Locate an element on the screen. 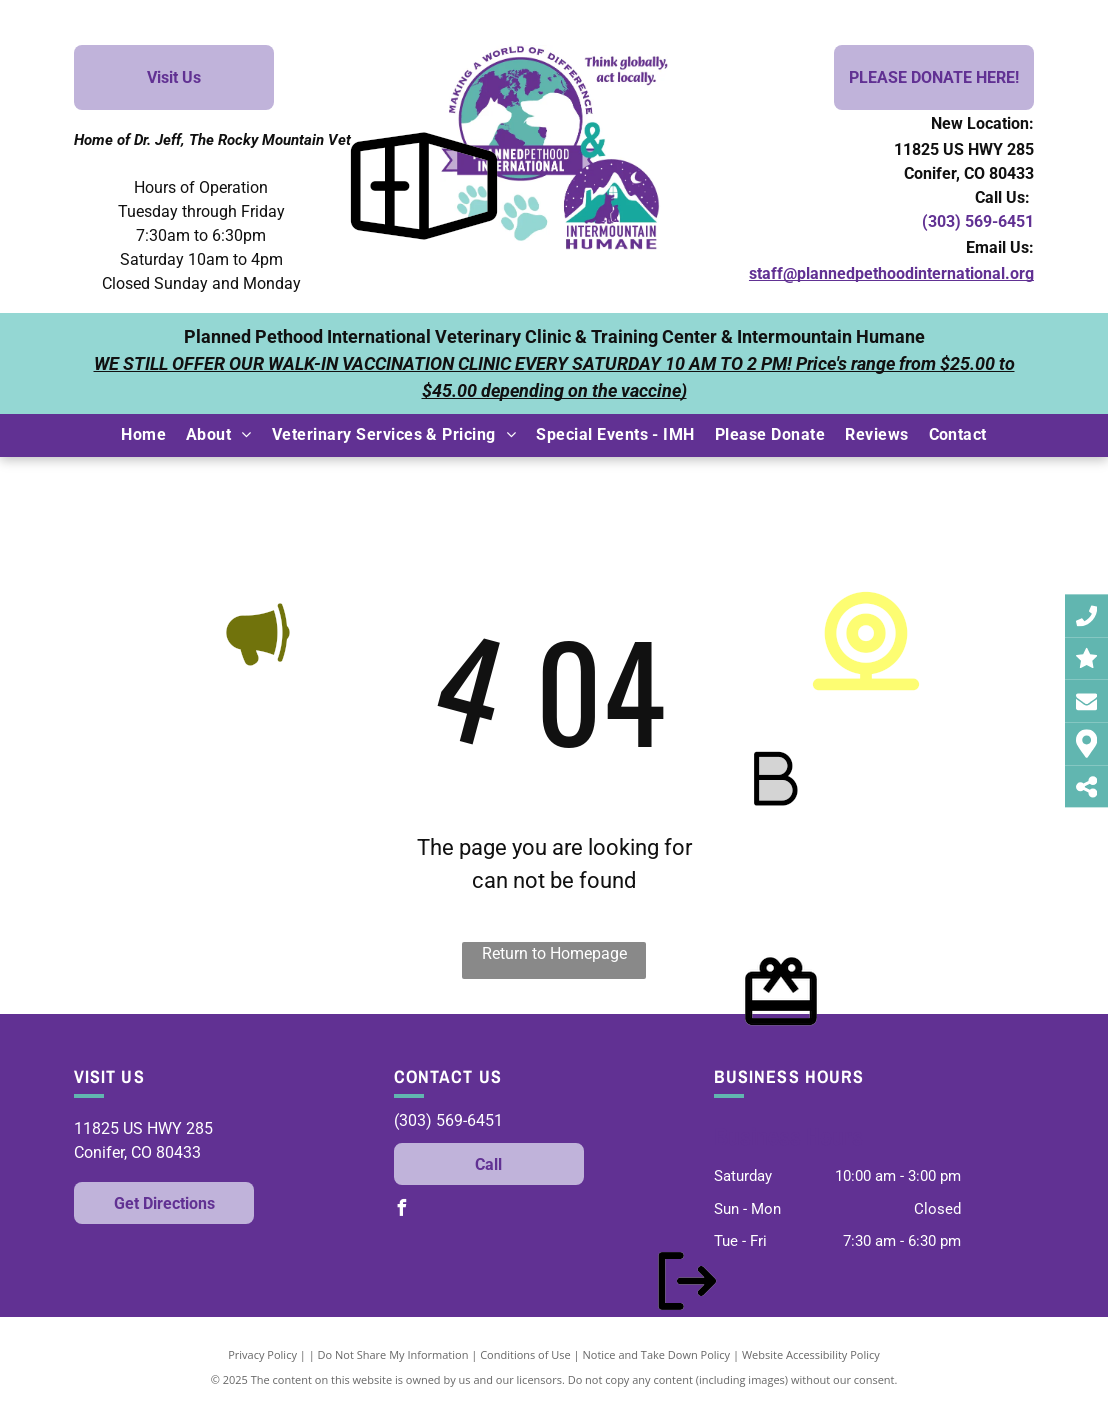 Image resolution: width=1108 pixels, height=1402 pixels. view gift card balance is located at coordinates (781, 993).